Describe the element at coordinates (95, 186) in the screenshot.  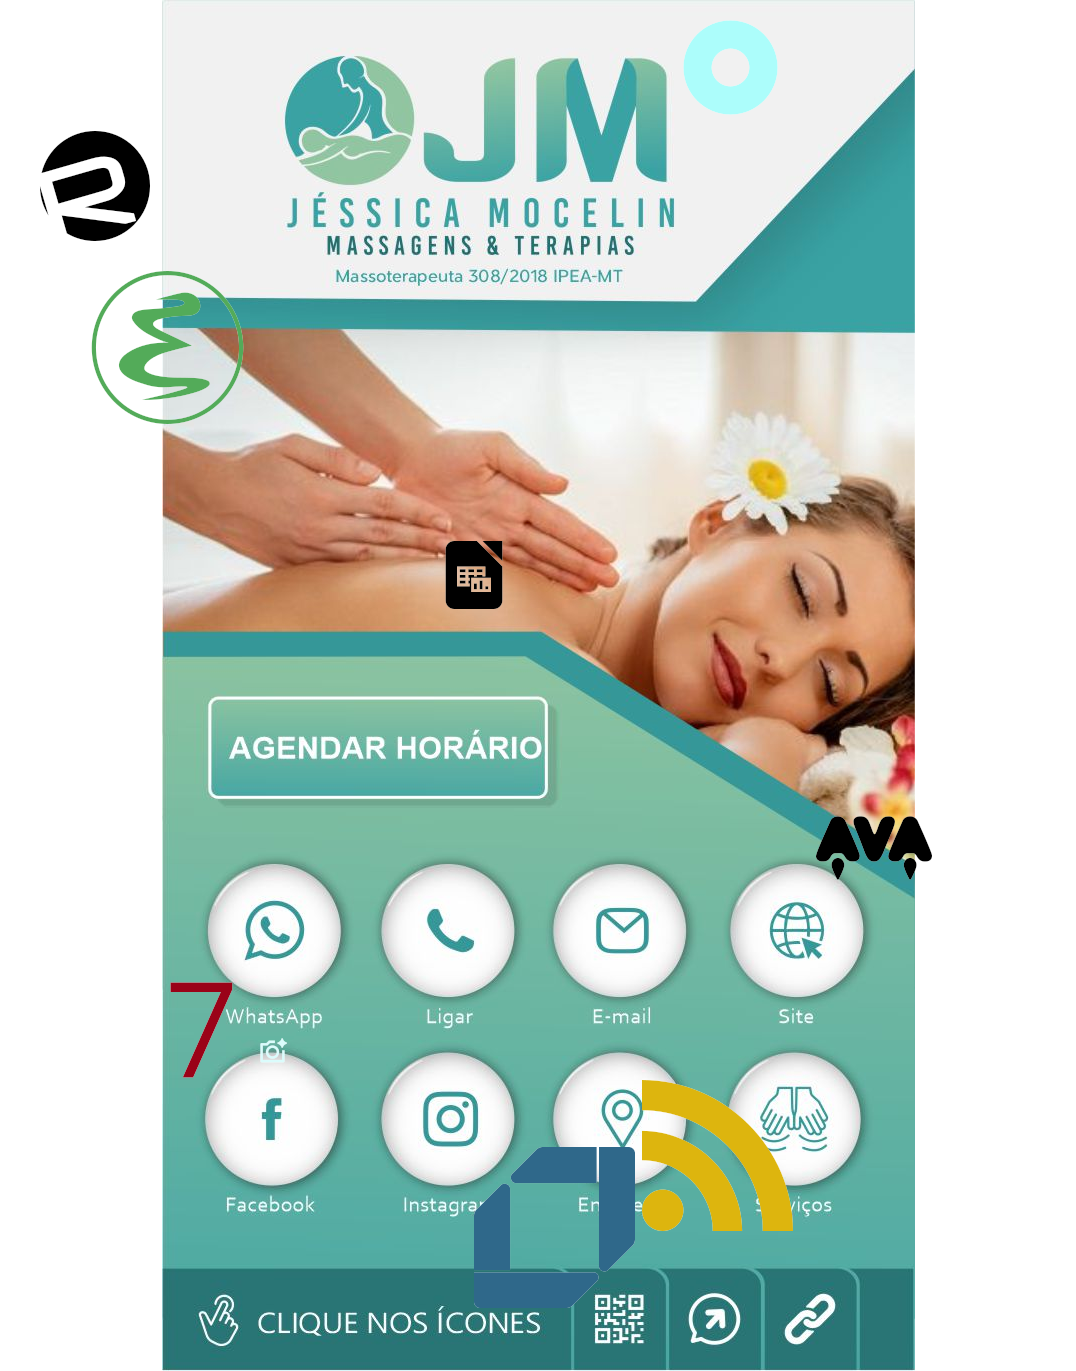
I see `resolving brand logo` at that location.